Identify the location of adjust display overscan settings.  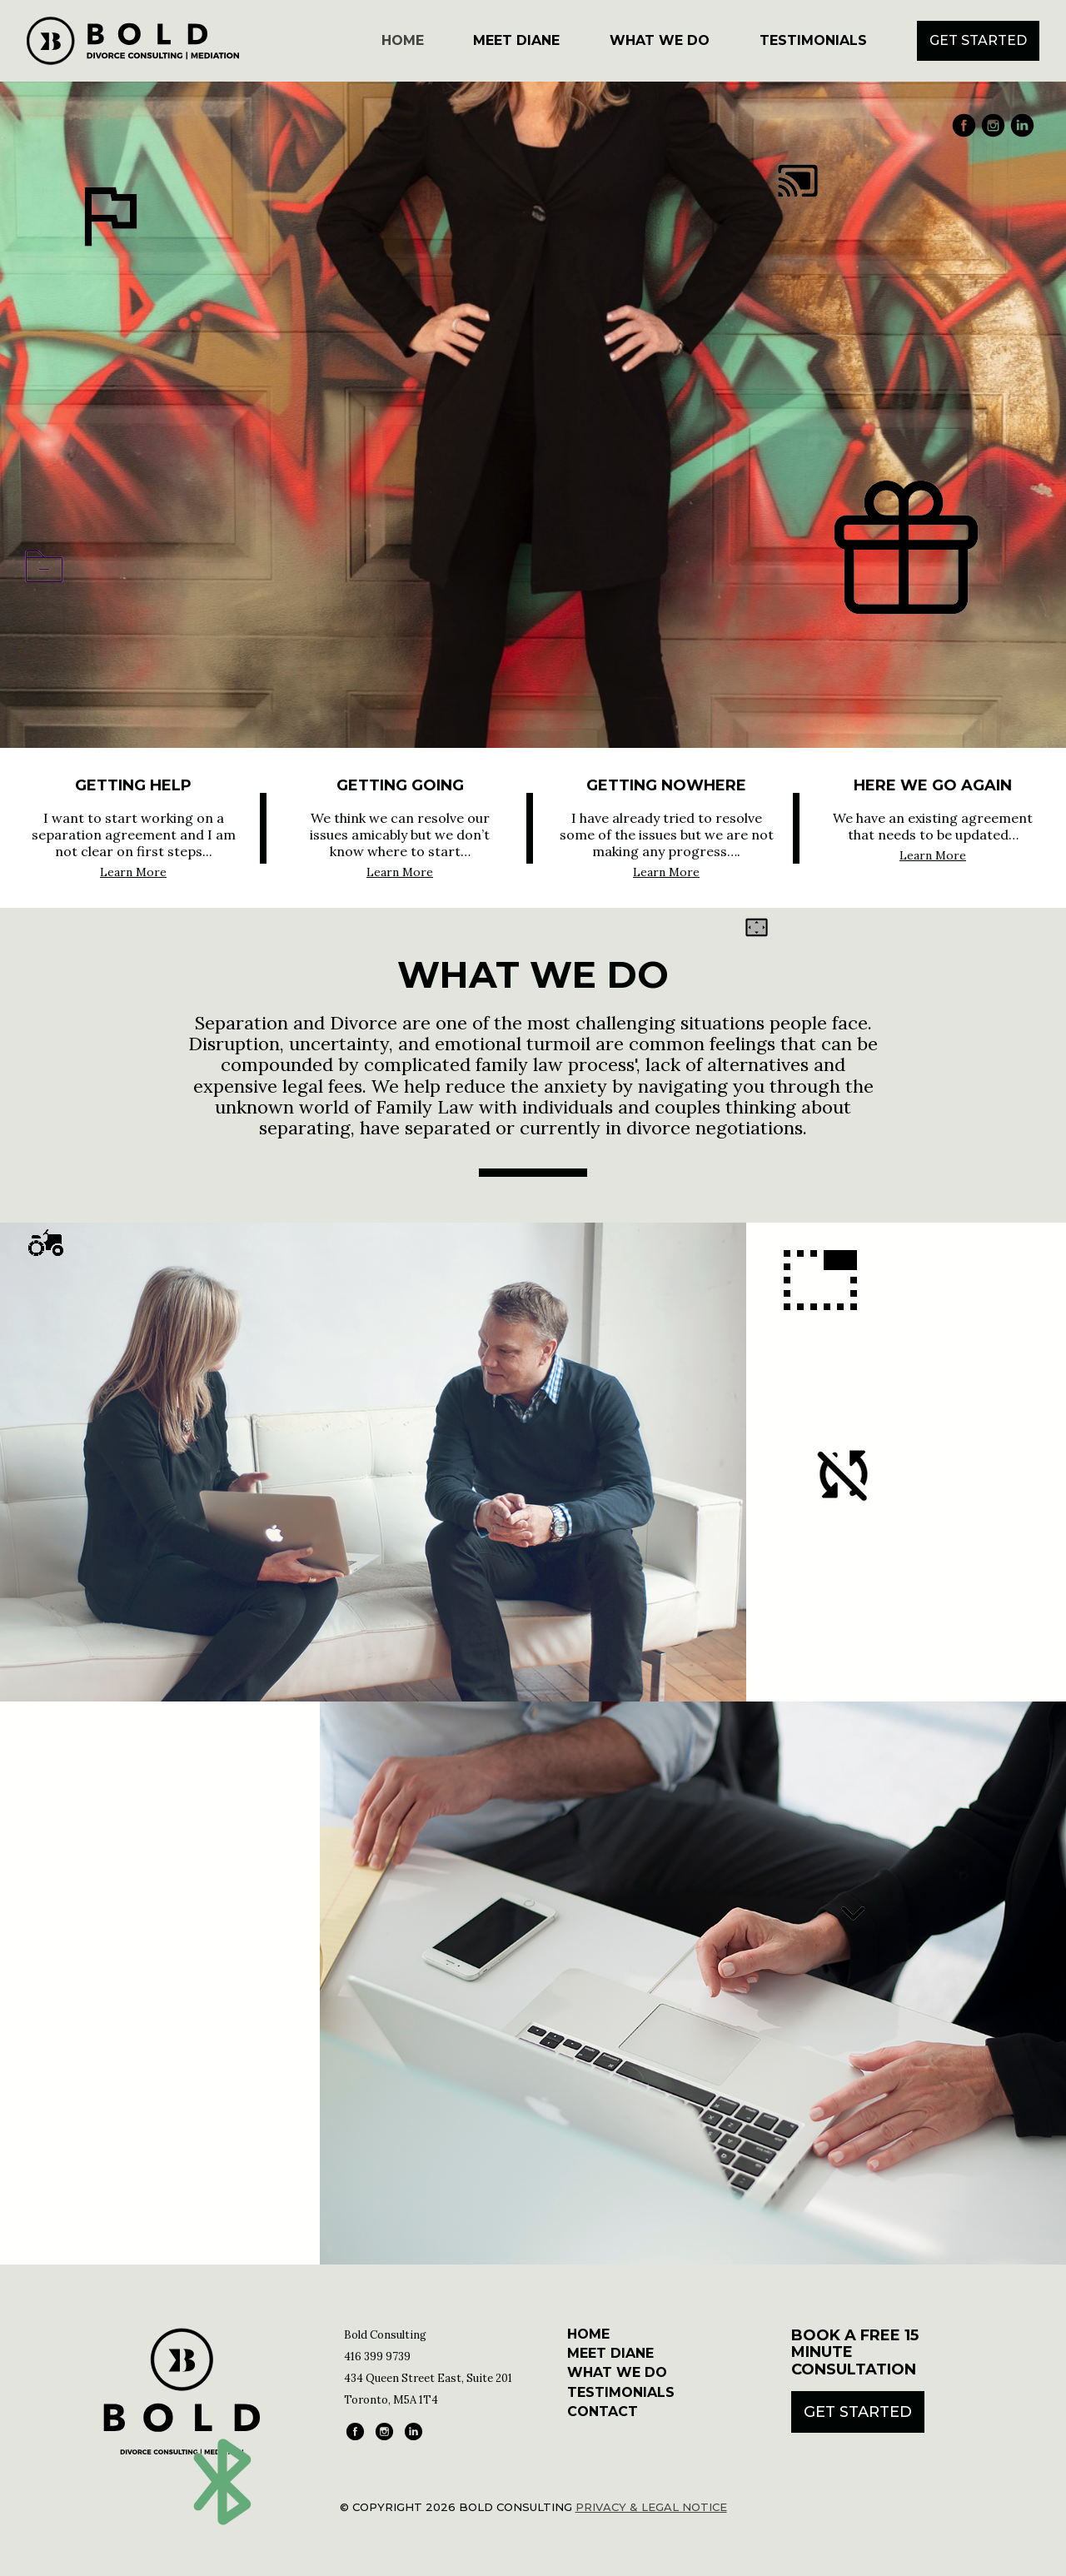
(756, 927).